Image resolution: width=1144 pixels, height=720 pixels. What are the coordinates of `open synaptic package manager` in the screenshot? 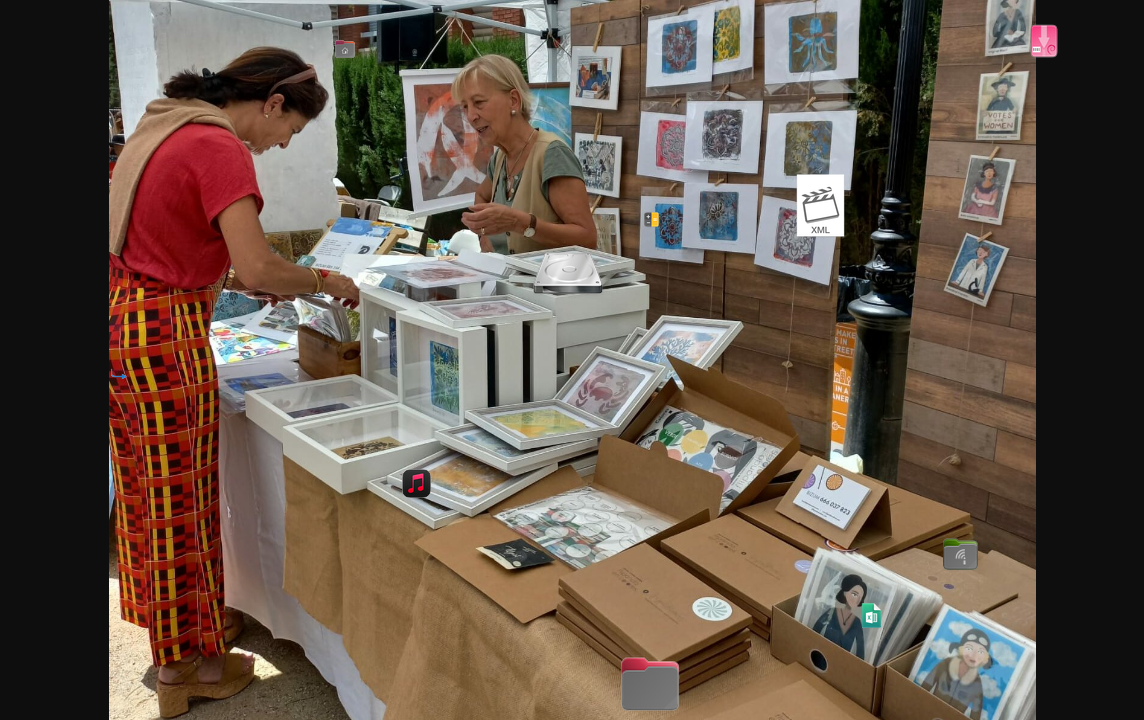 It's located at (1044, 41).